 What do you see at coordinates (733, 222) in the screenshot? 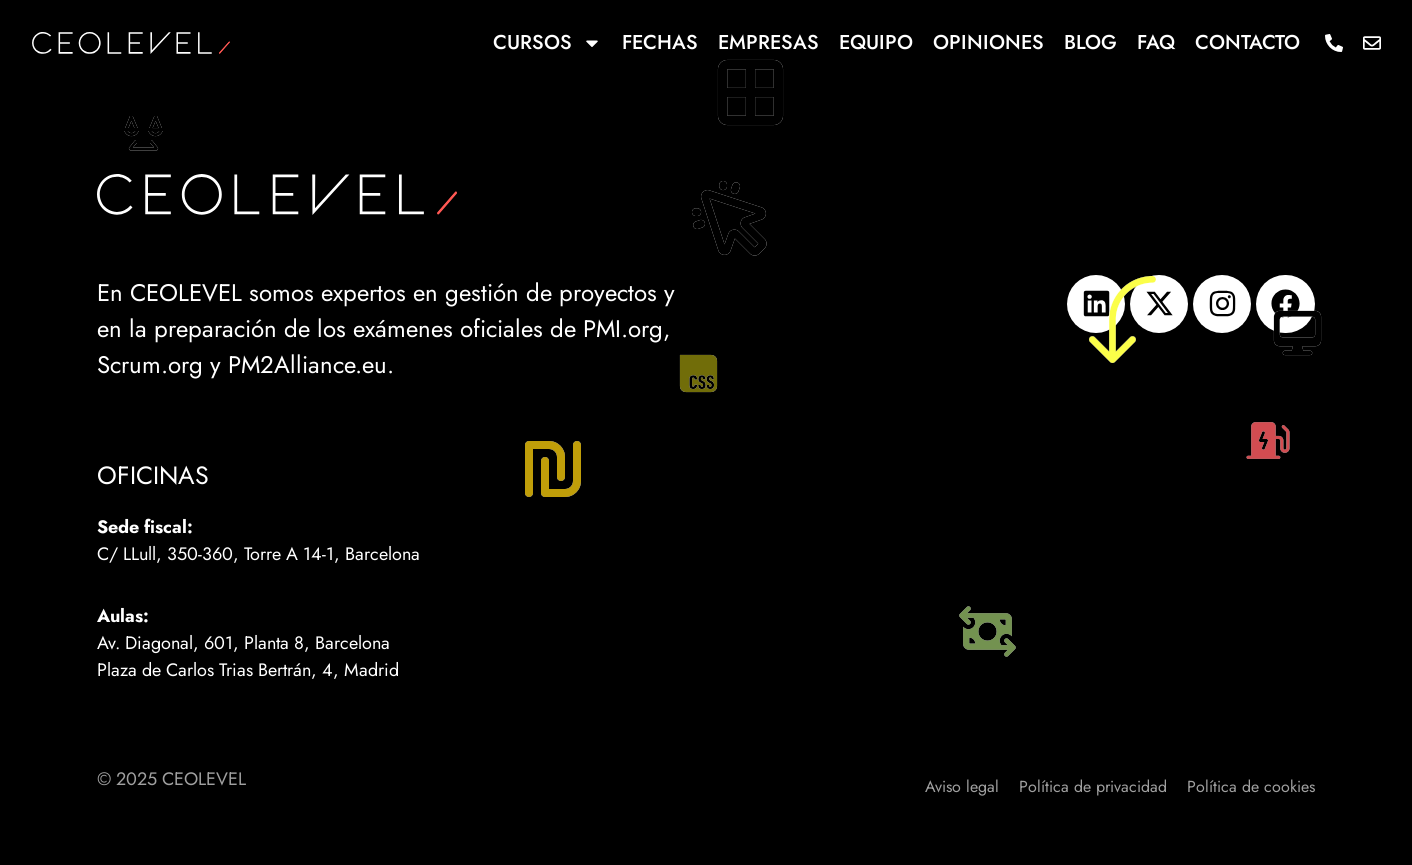
I see `click or tap to interact` at bounding box center [733, 222].